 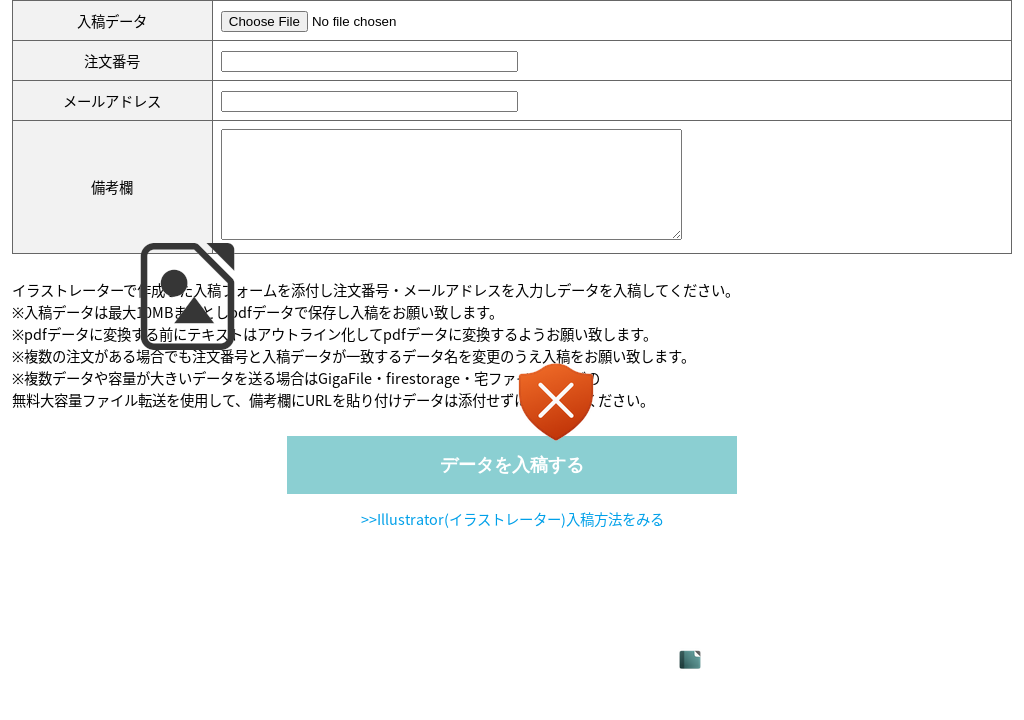 What do you see at coordinates (187, 296) in the screenshot?
I see `open libreoffice draw application` at bounding box center [187, 296].